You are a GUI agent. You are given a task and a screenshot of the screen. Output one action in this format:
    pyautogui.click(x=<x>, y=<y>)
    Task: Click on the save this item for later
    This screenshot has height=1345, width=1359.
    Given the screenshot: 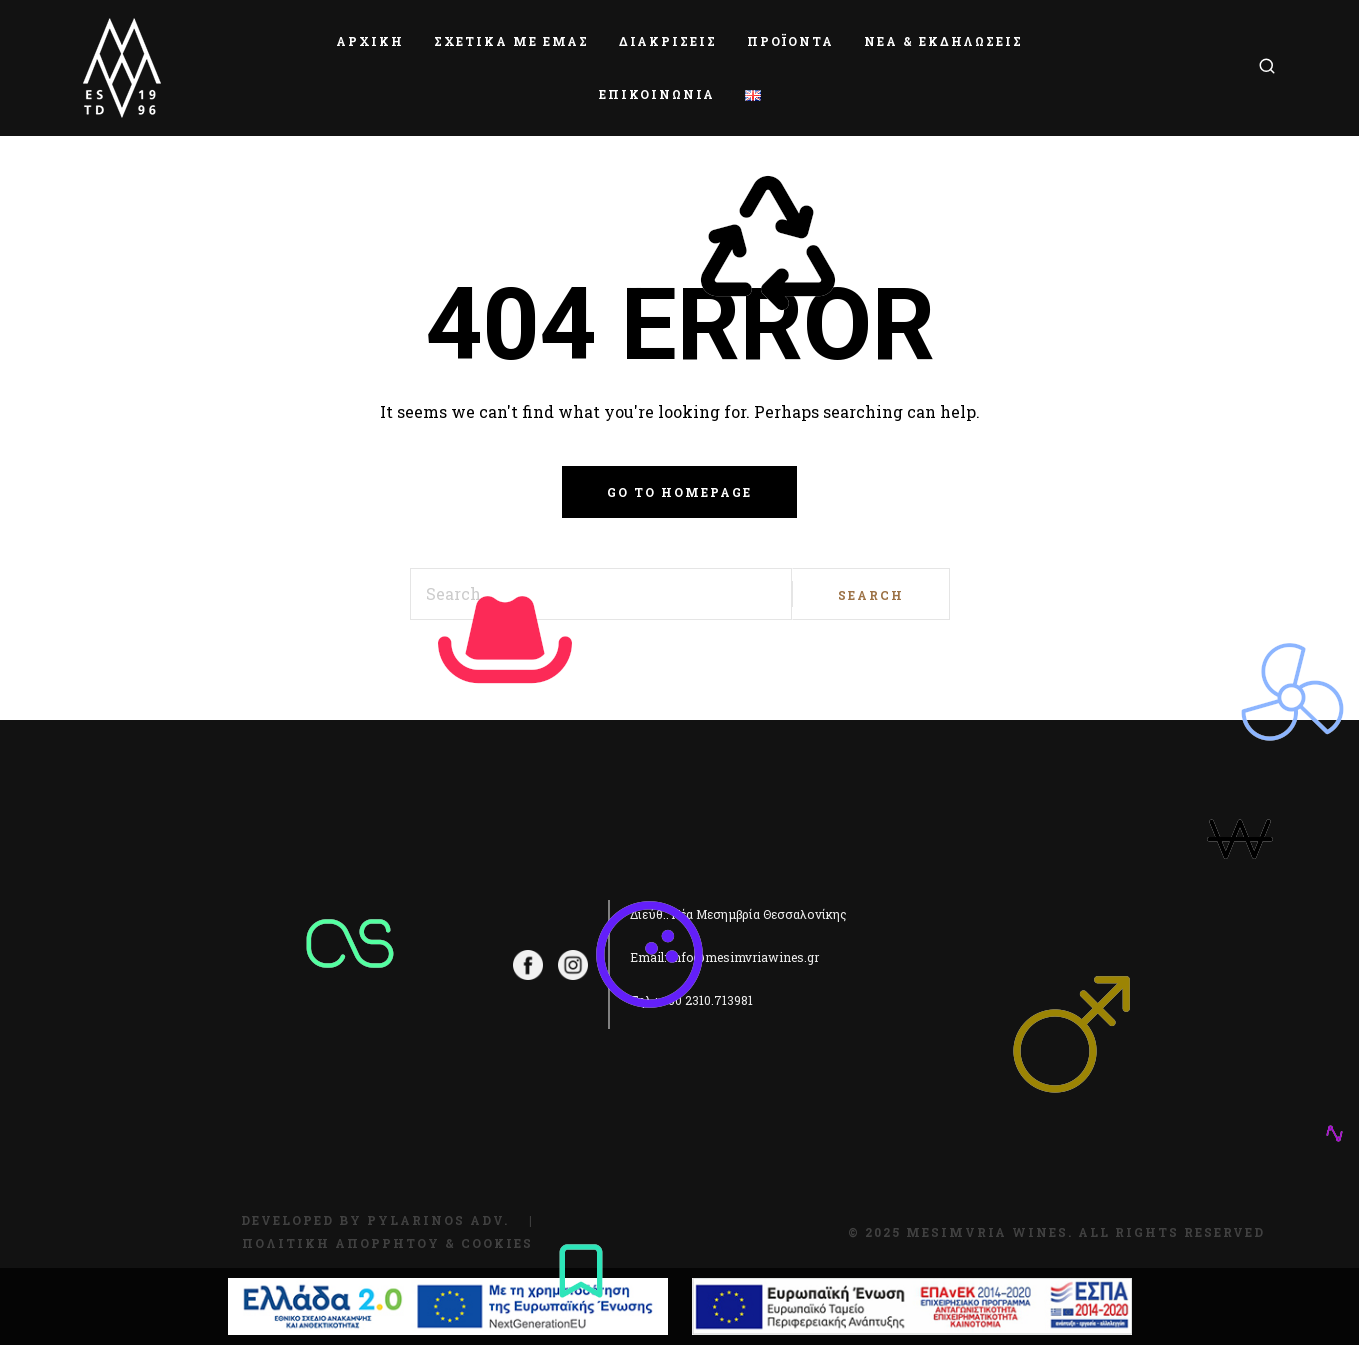 What is the action you would take?
    pyautogui.click(x=581, y=1271)
    